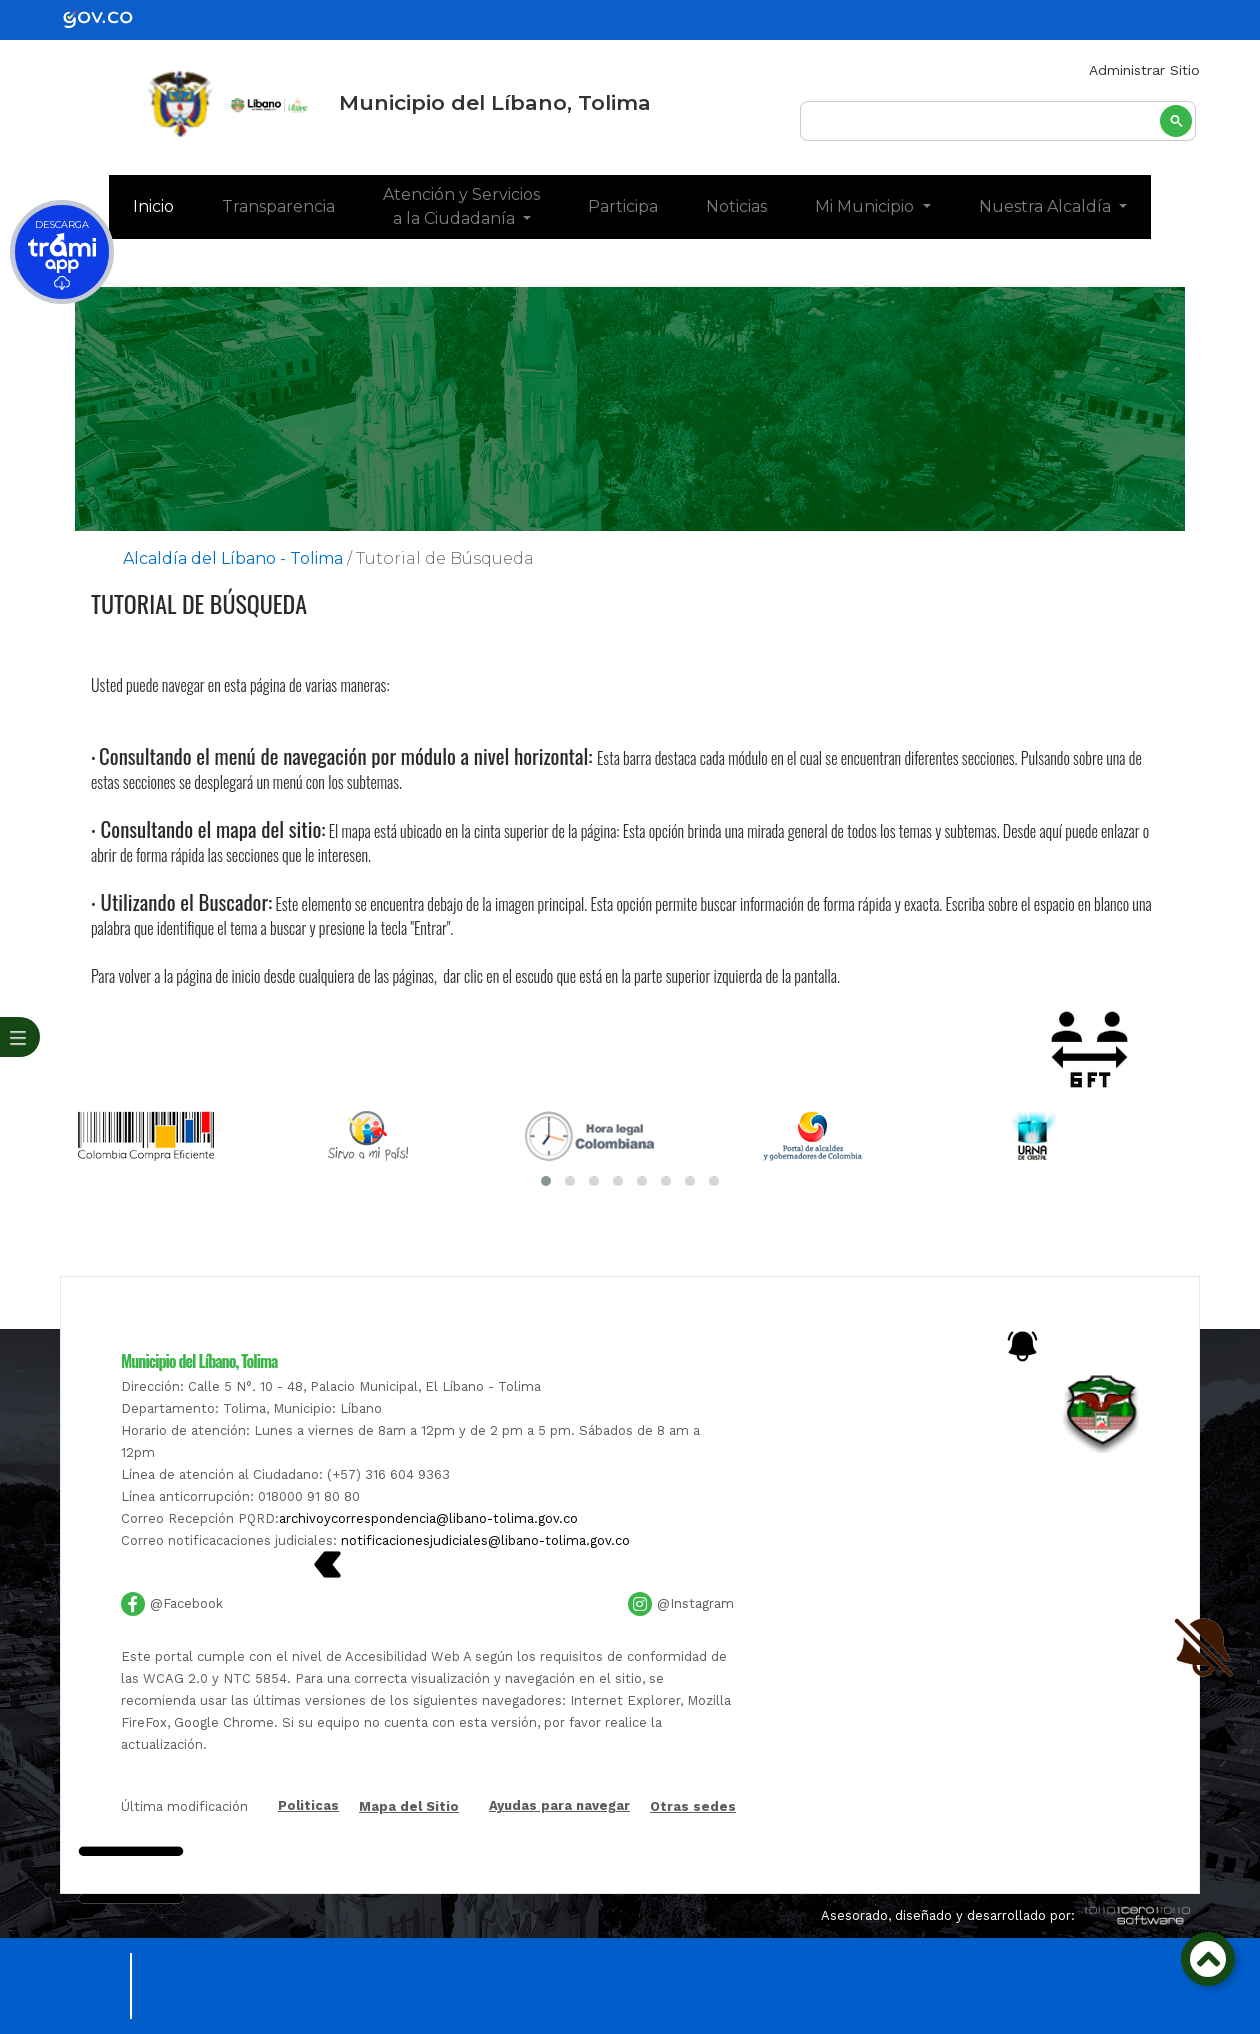 This screenshot has height=2034, width=1260. I want to click on navigate to the previous item or section, so click(327, 1564).